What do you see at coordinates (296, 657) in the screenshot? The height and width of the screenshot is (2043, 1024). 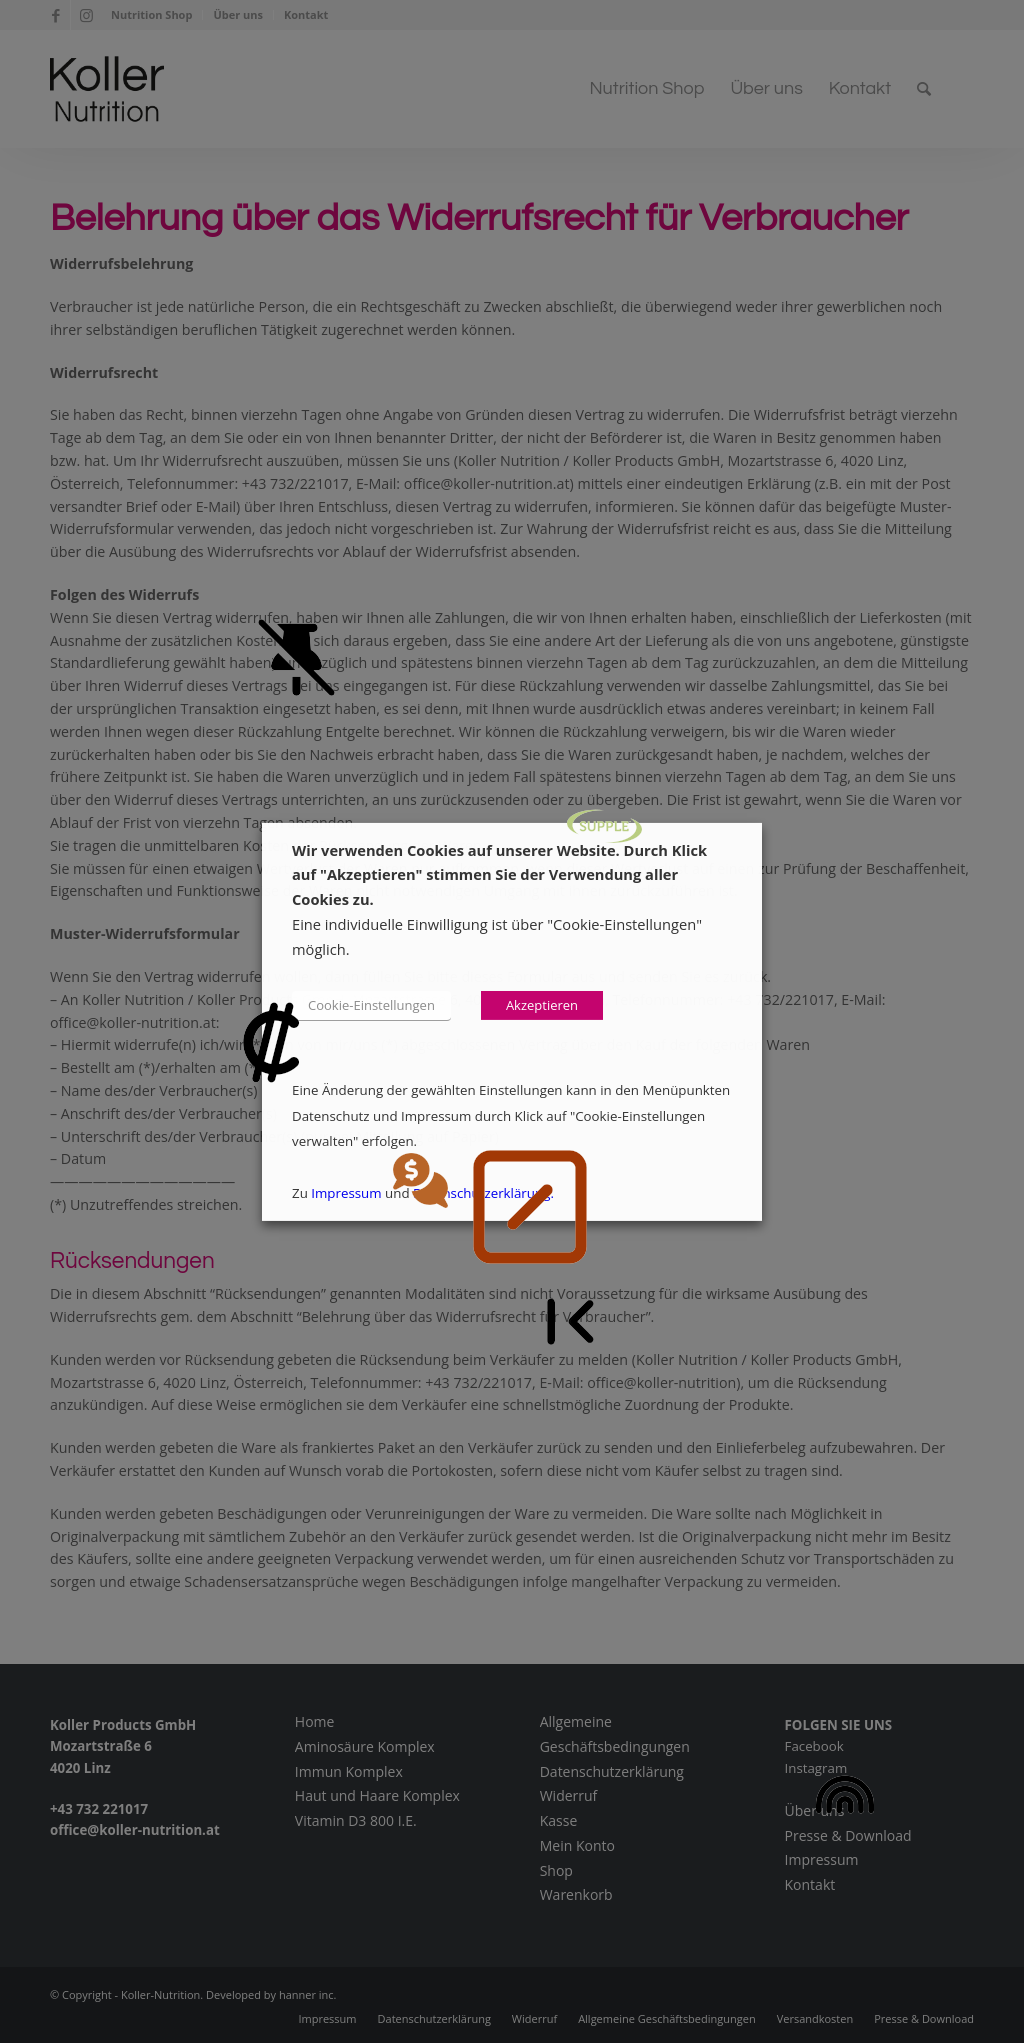 I see `unpin this item` at bounding box center [296, 657].